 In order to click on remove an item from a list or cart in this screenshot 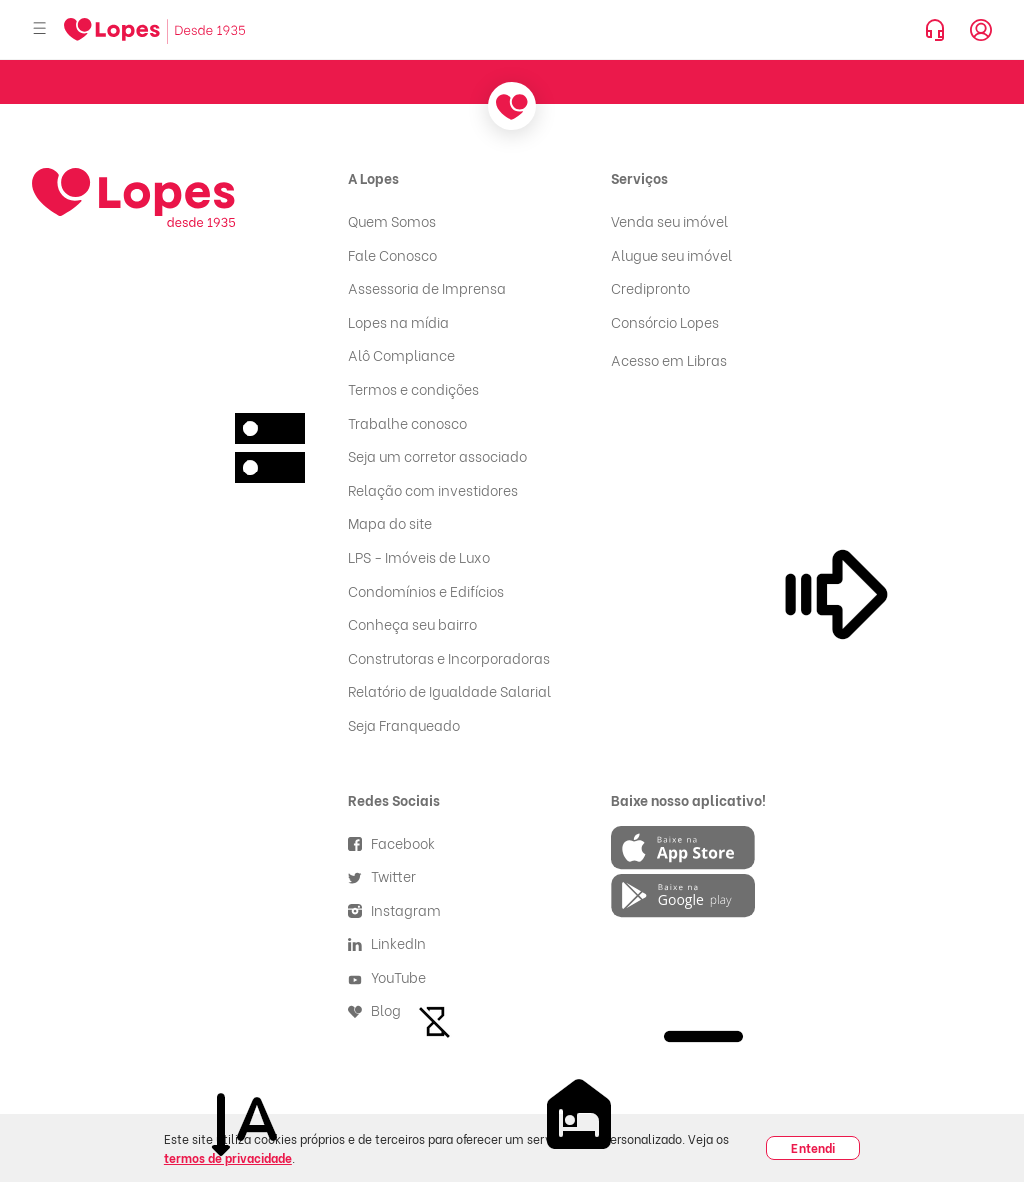, I will do `click(703, 1036)`.